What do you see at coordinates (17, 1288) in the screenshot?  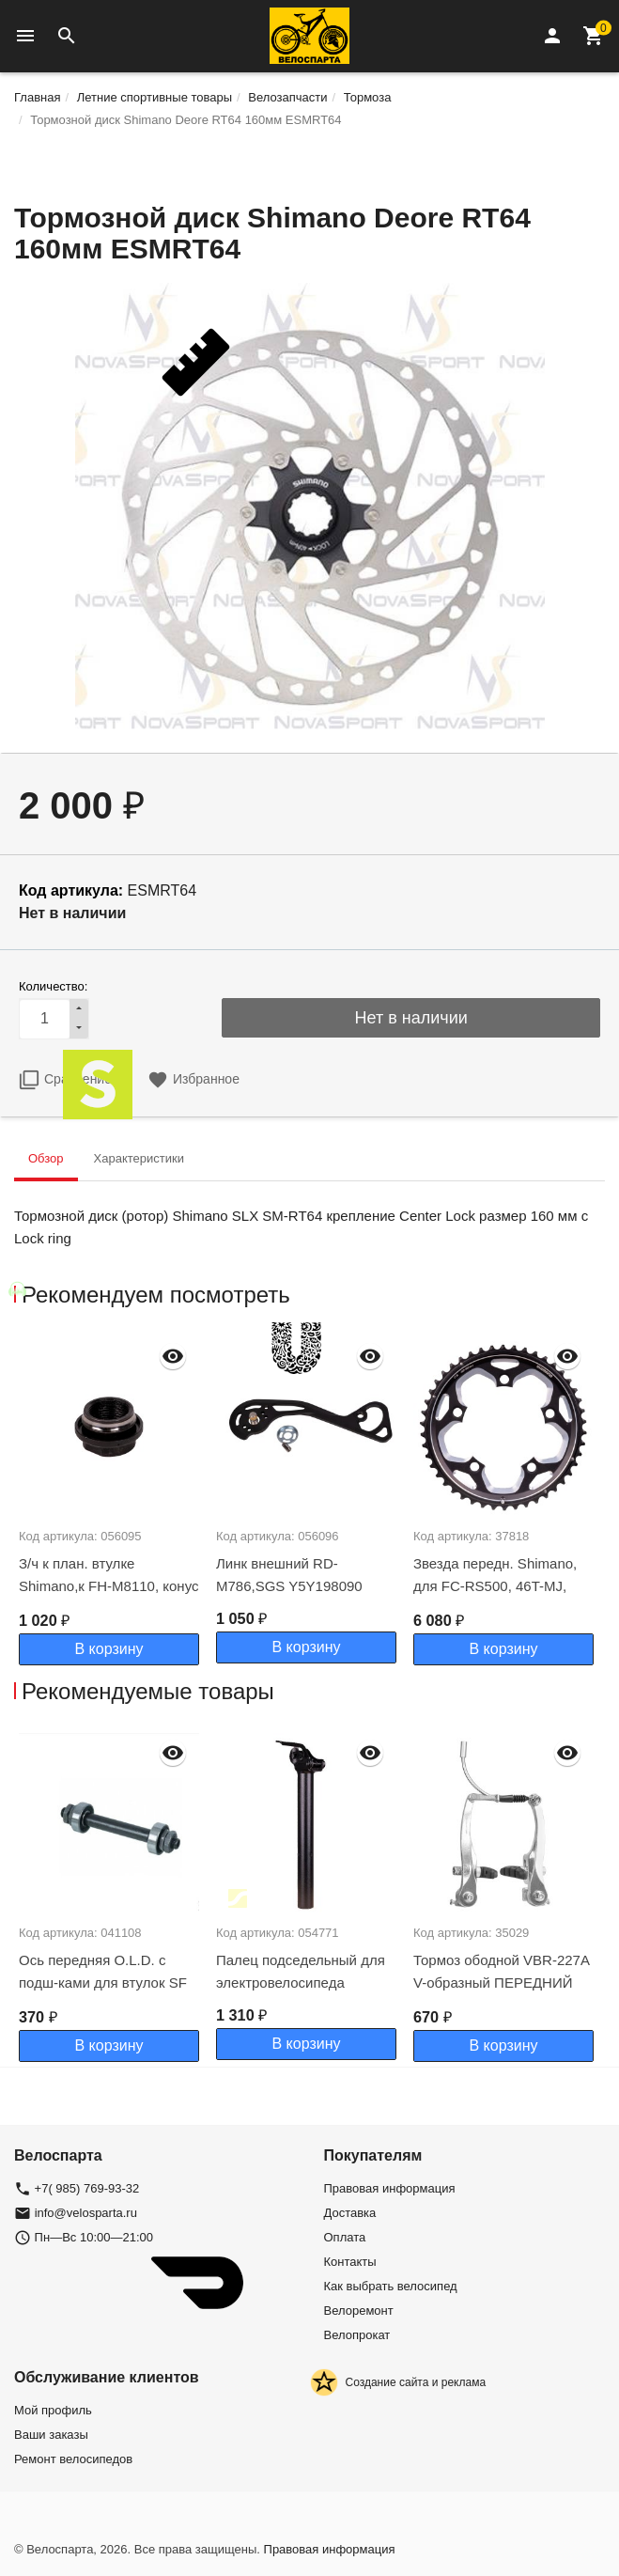 I see `open audacity audio editor` at bounding box center [17, 1288].